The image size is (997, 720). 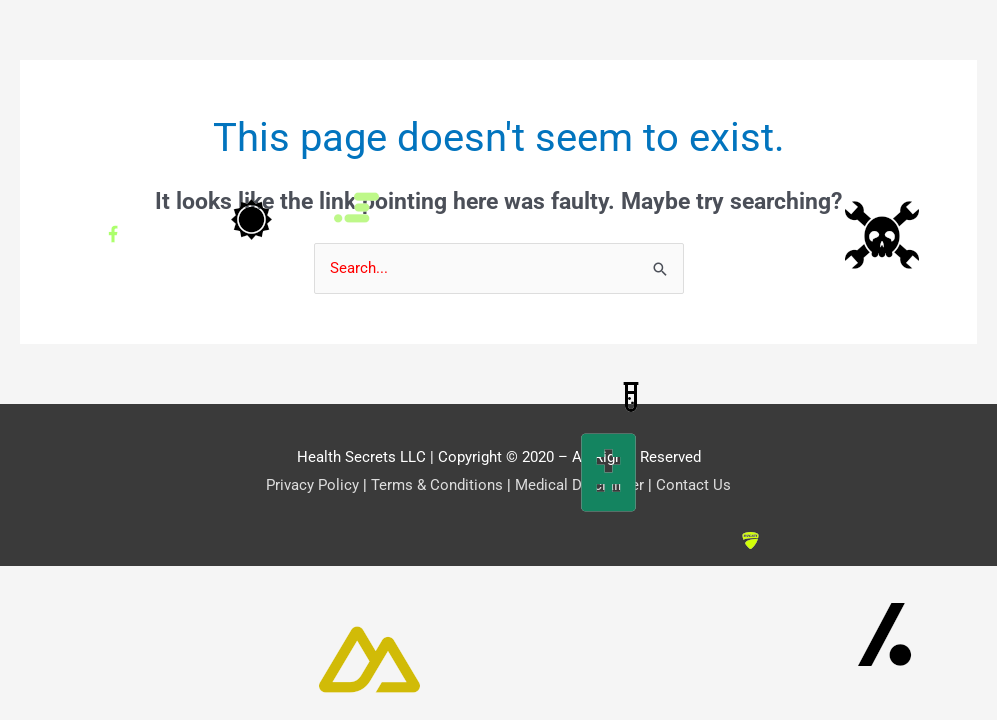 I want to click on open scrimba learning platform, so click(x=356, y=207).